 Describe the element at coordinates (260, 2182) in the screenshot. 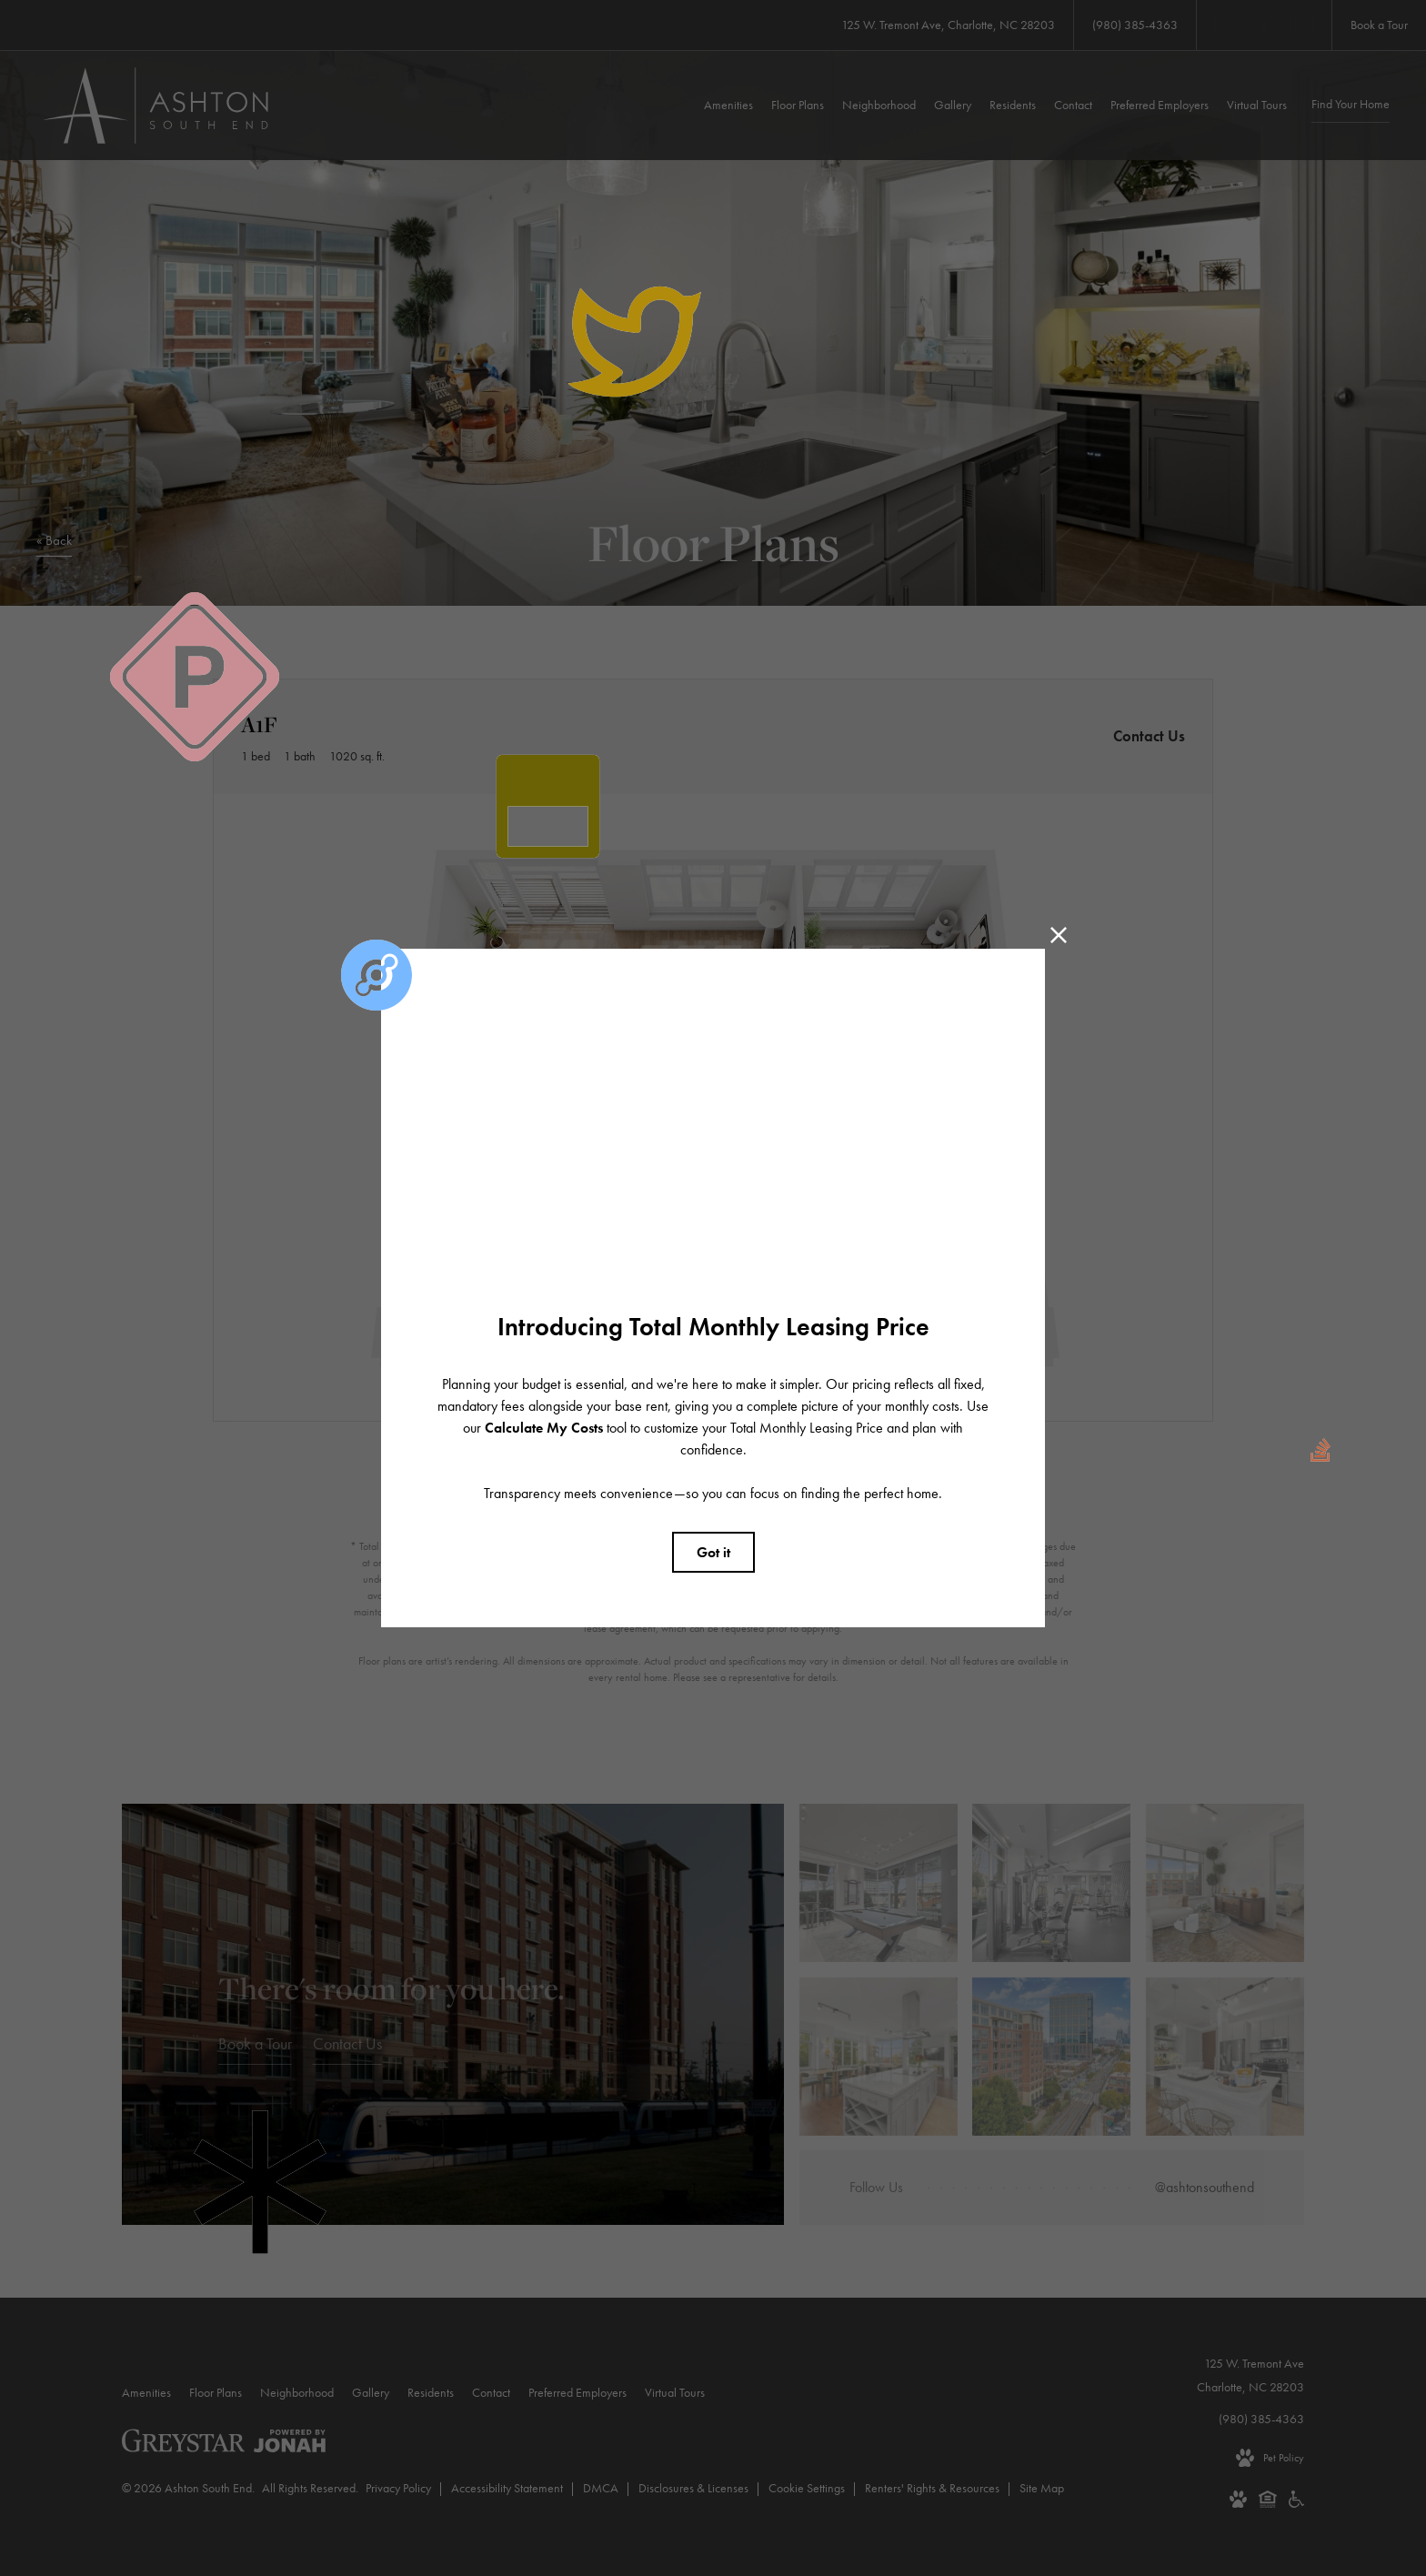

I see `indicates a required field in a form` at that location.